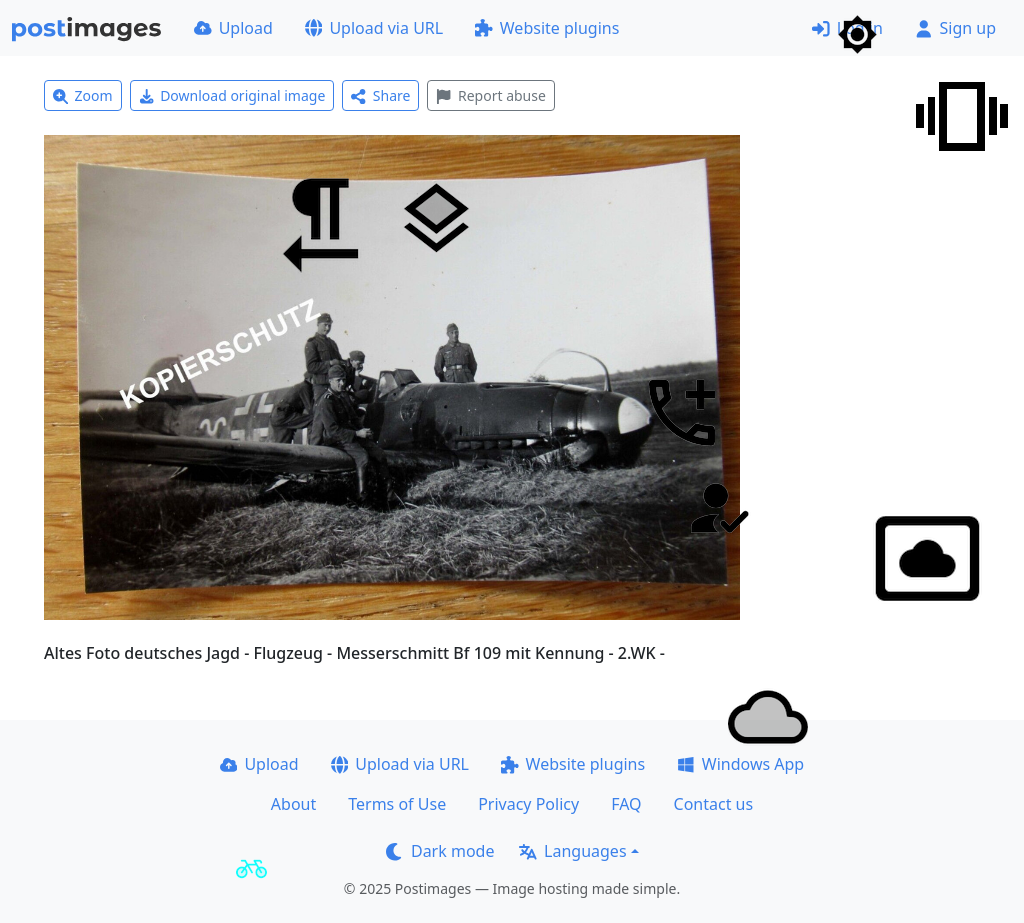  Describe the element at coordinates (962, 116) in the screenshot. I see `enable vibration mode for notifications` at that location.